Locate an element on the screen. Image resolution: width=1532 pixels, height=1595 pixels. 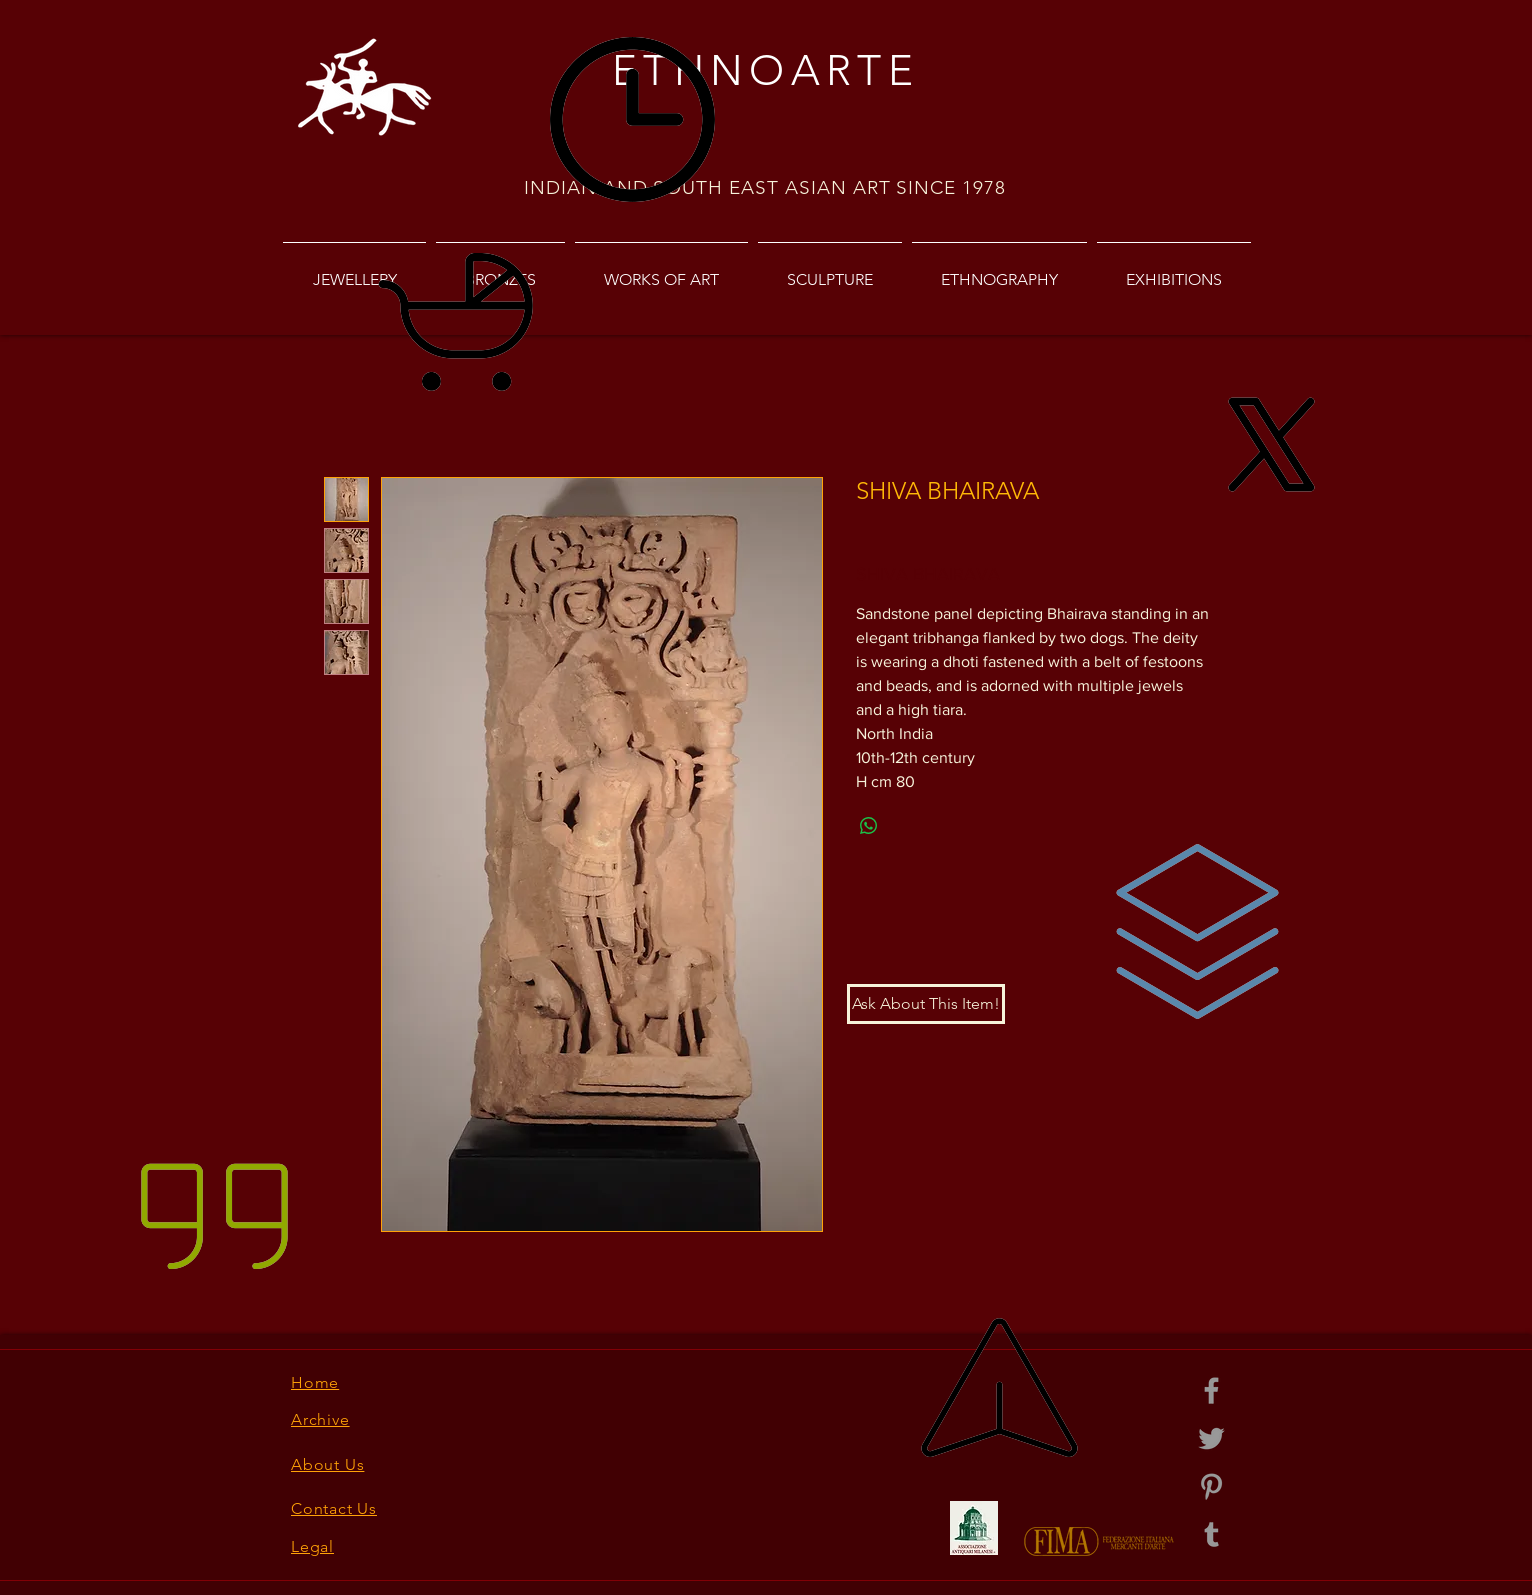
access baby or parenting-related features is located at coordinates (458, 316).